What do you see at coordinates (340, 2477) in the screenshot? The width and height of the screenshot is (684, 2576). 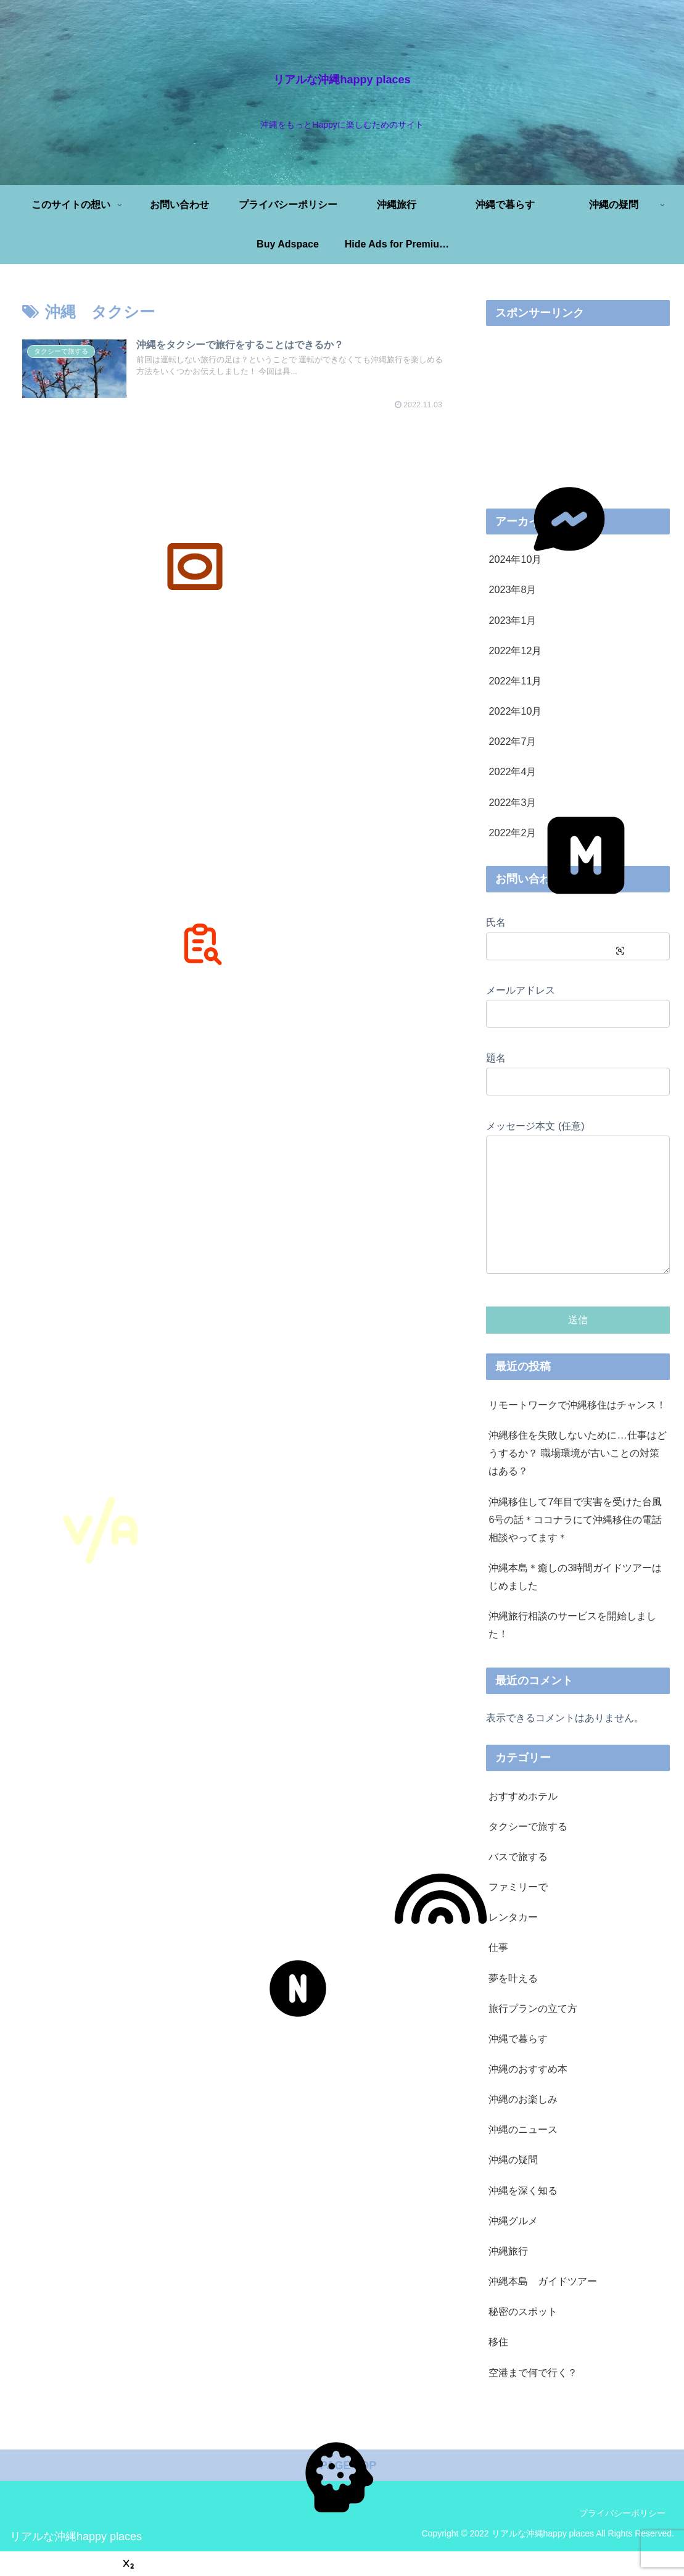 I see `indicates a mental health or neurological condition` at bounding box center [340, 2477].